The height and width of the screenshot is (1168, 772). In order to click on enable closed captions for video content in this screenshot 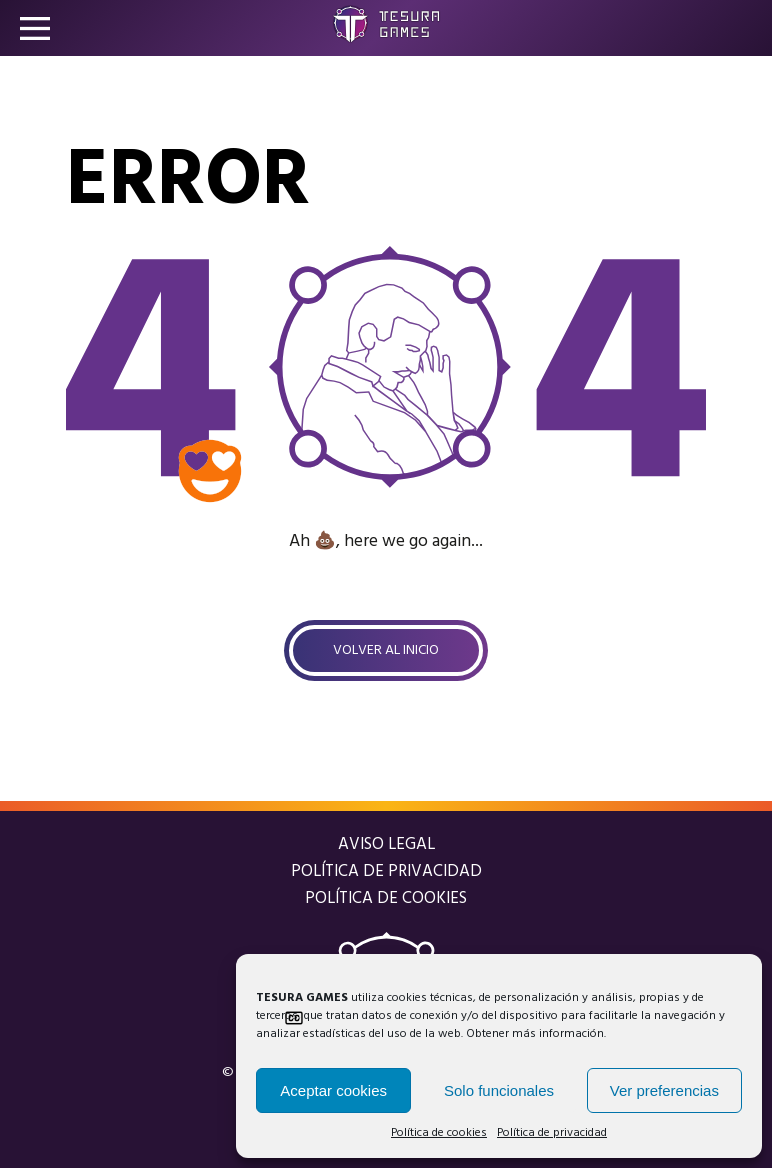, I will do `click(294, 1018)`.